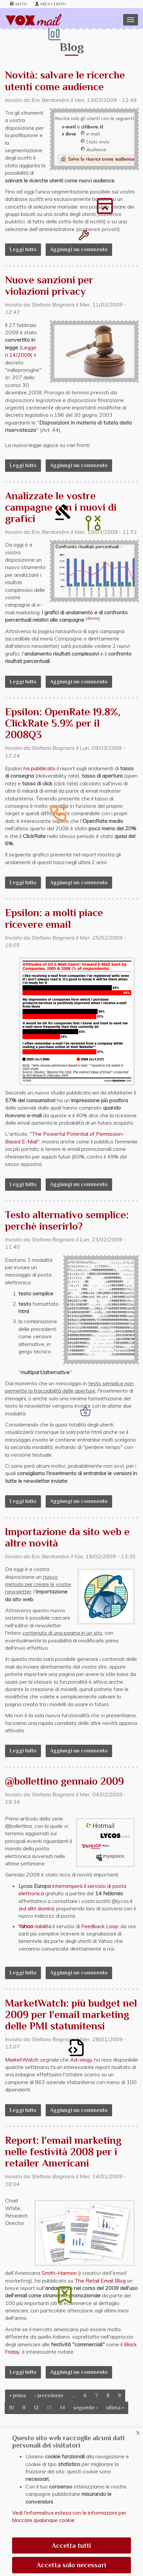  What do you see at coordinates (77, 2048) in the screenshot?
I see `view source code file` at bounding box center [77, 2048].